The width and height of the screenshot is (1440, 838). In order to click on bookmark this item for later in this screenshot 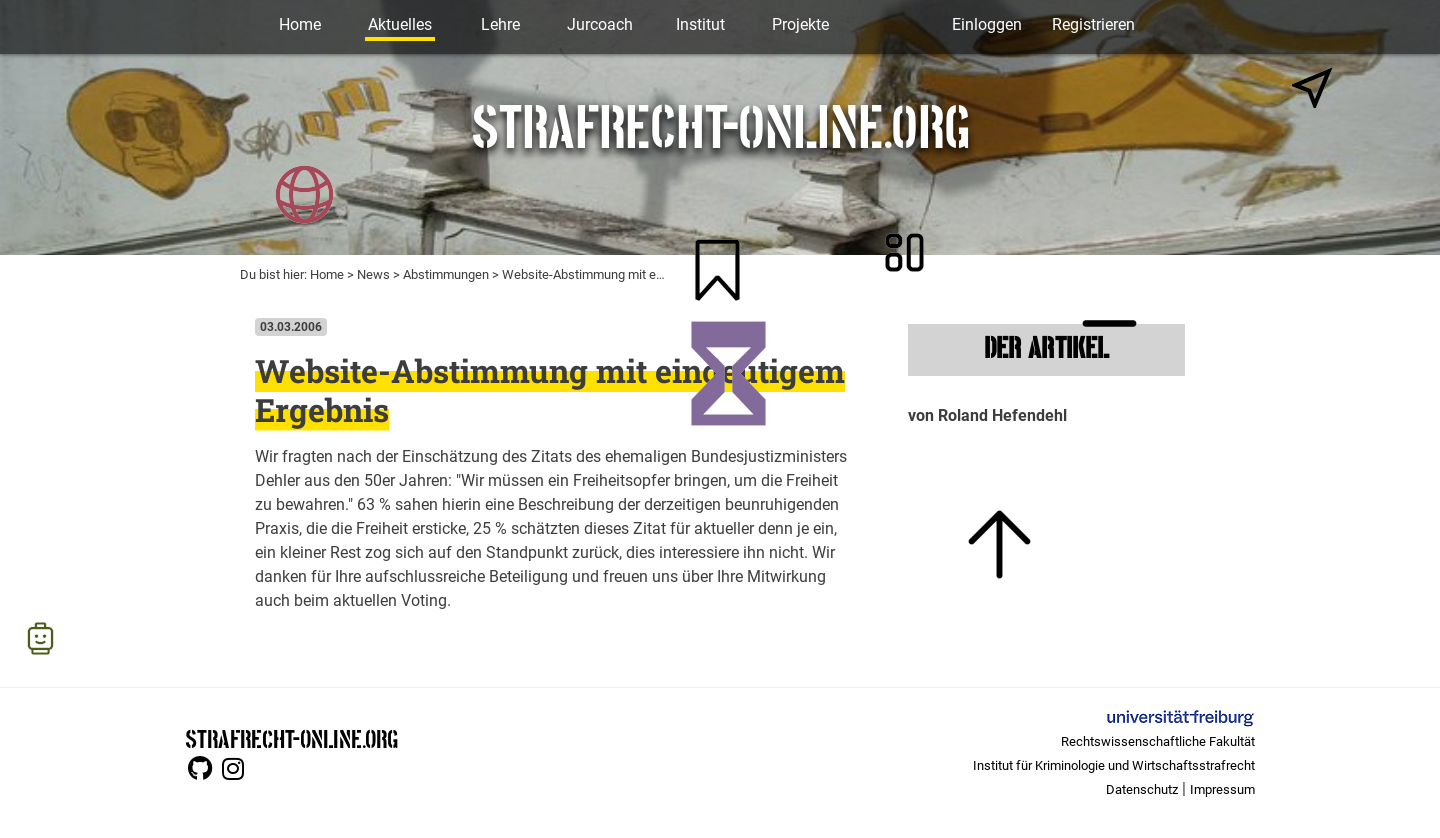, I will do `click(717, 270)`.